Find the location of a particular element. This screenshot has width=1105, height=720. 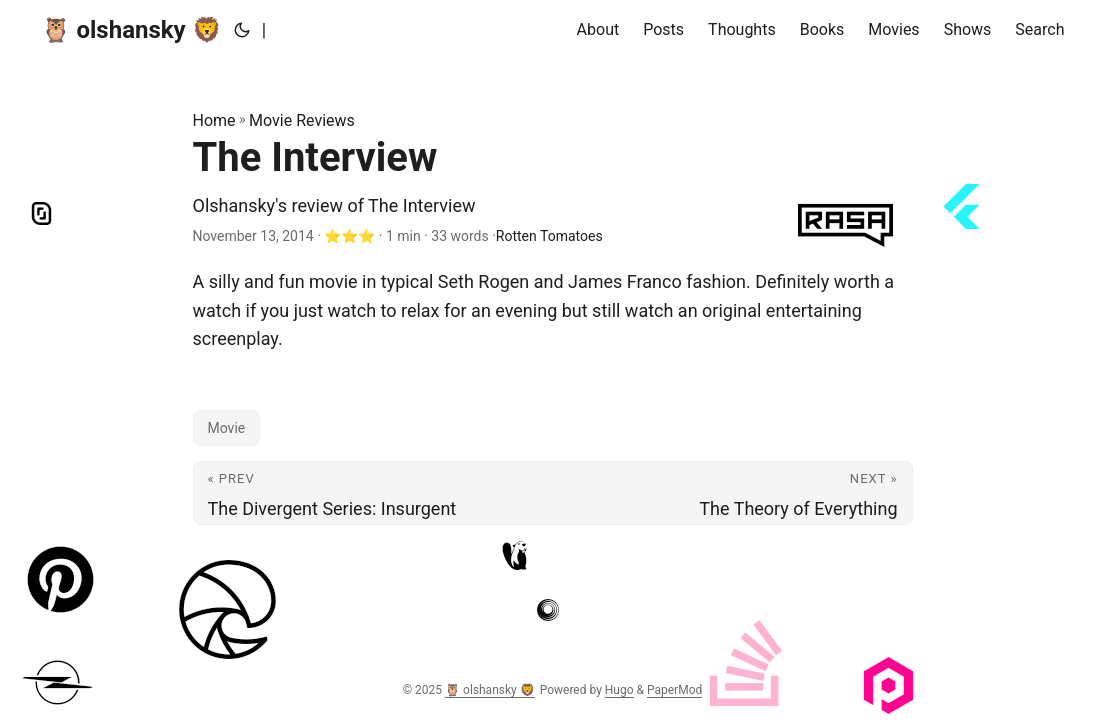

opel brand logo is located at coordinates (57, 682).